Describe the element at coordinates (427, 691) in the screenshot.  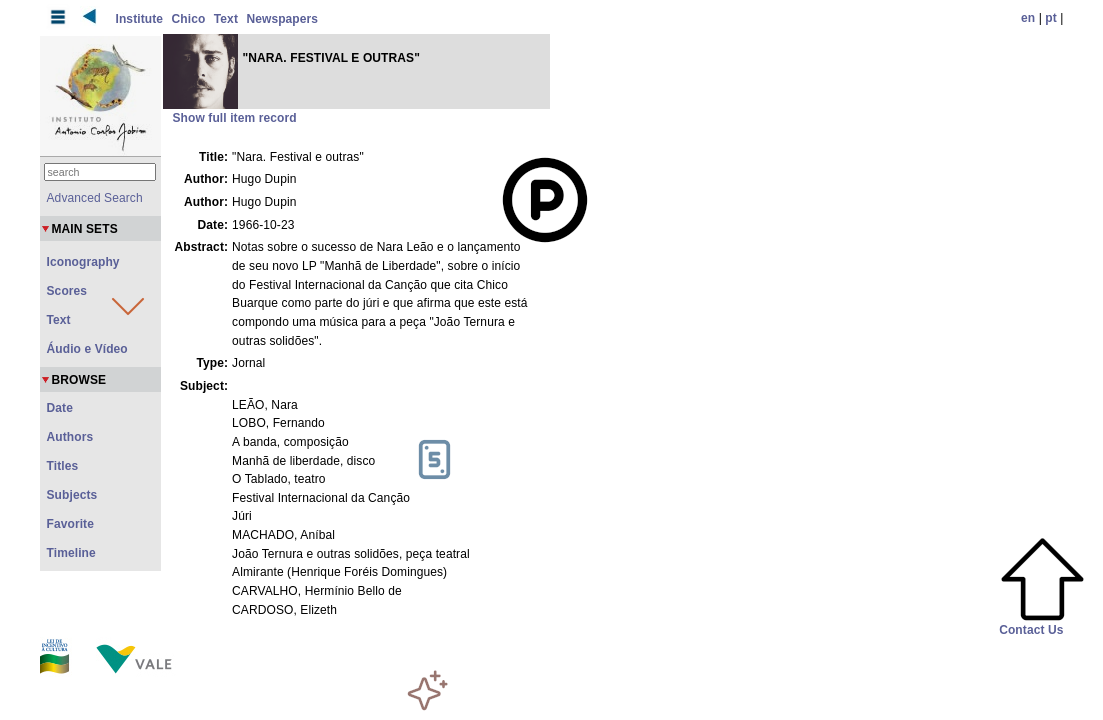
I see `indicates AI-generated or enhanced content` at that location.